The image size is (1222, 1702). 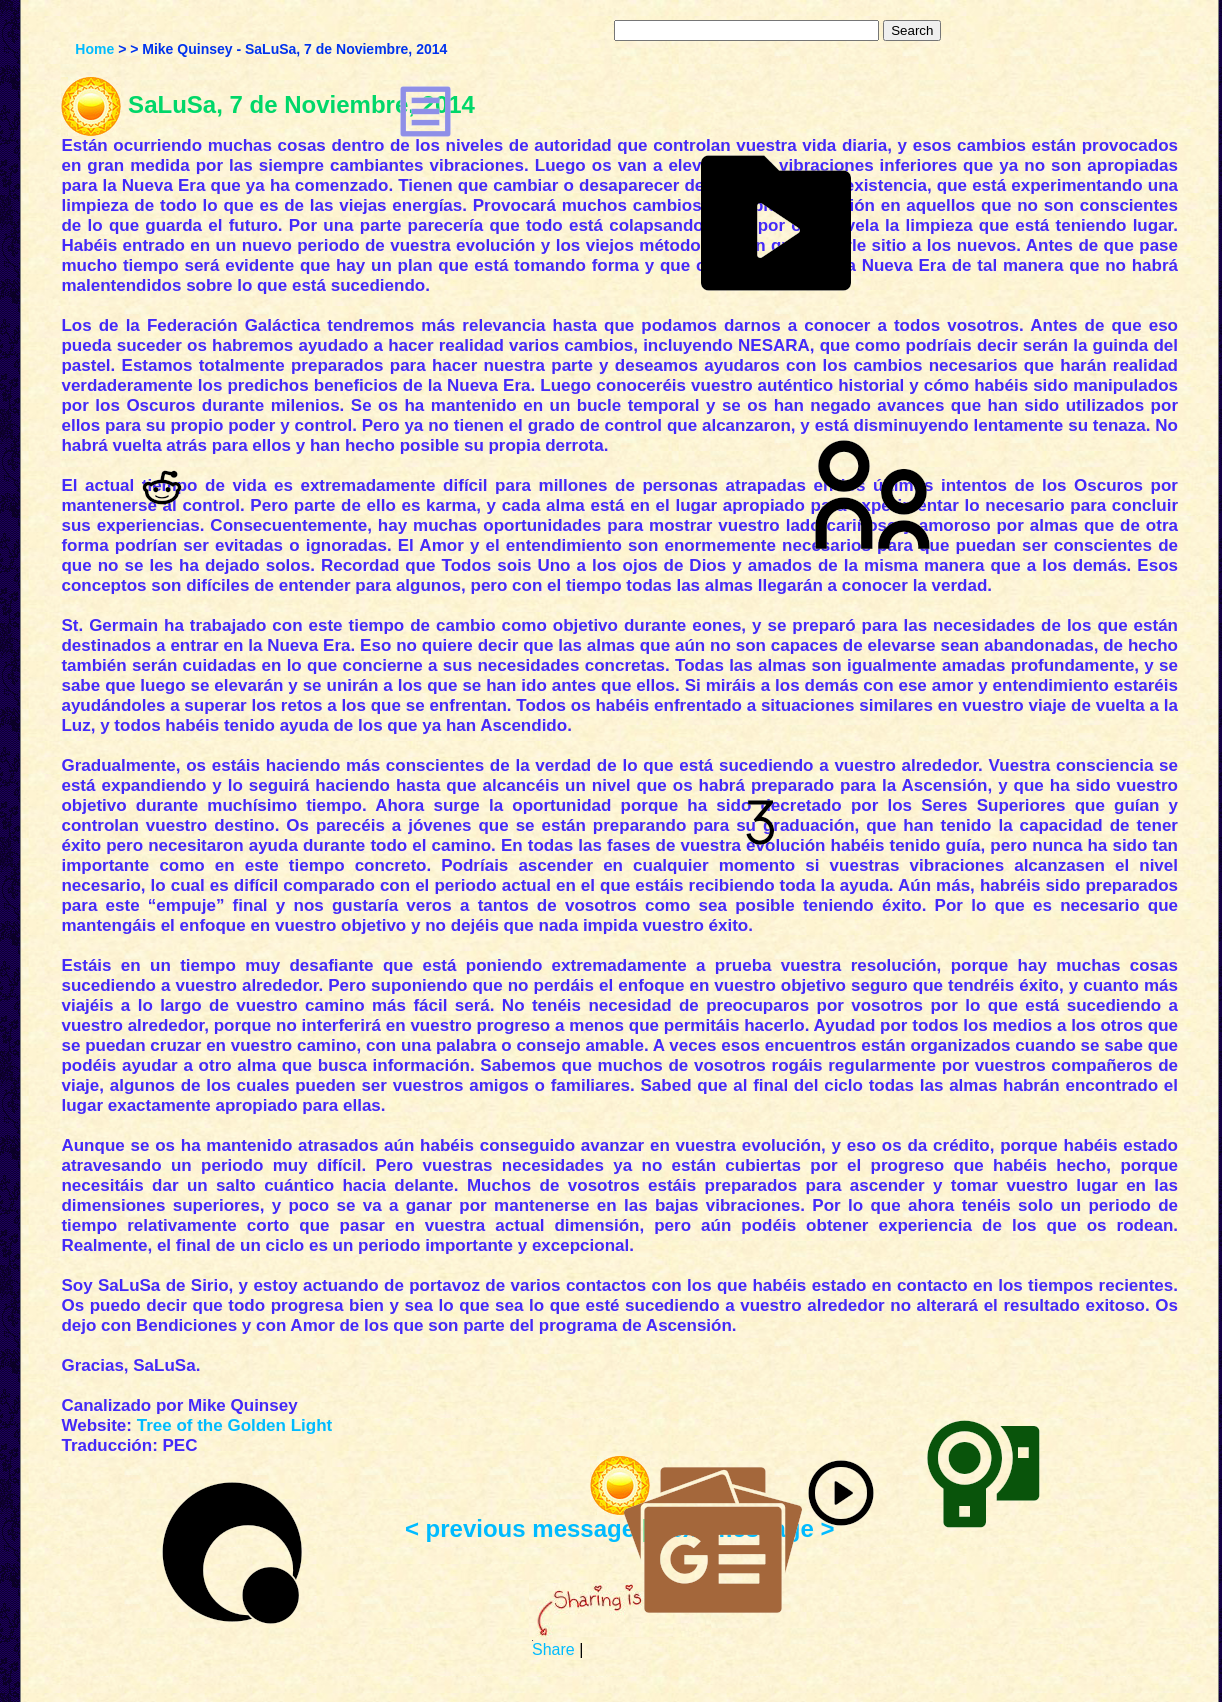 I want to click on select number 3 from a list or sequence, so click(x=760, y=822).